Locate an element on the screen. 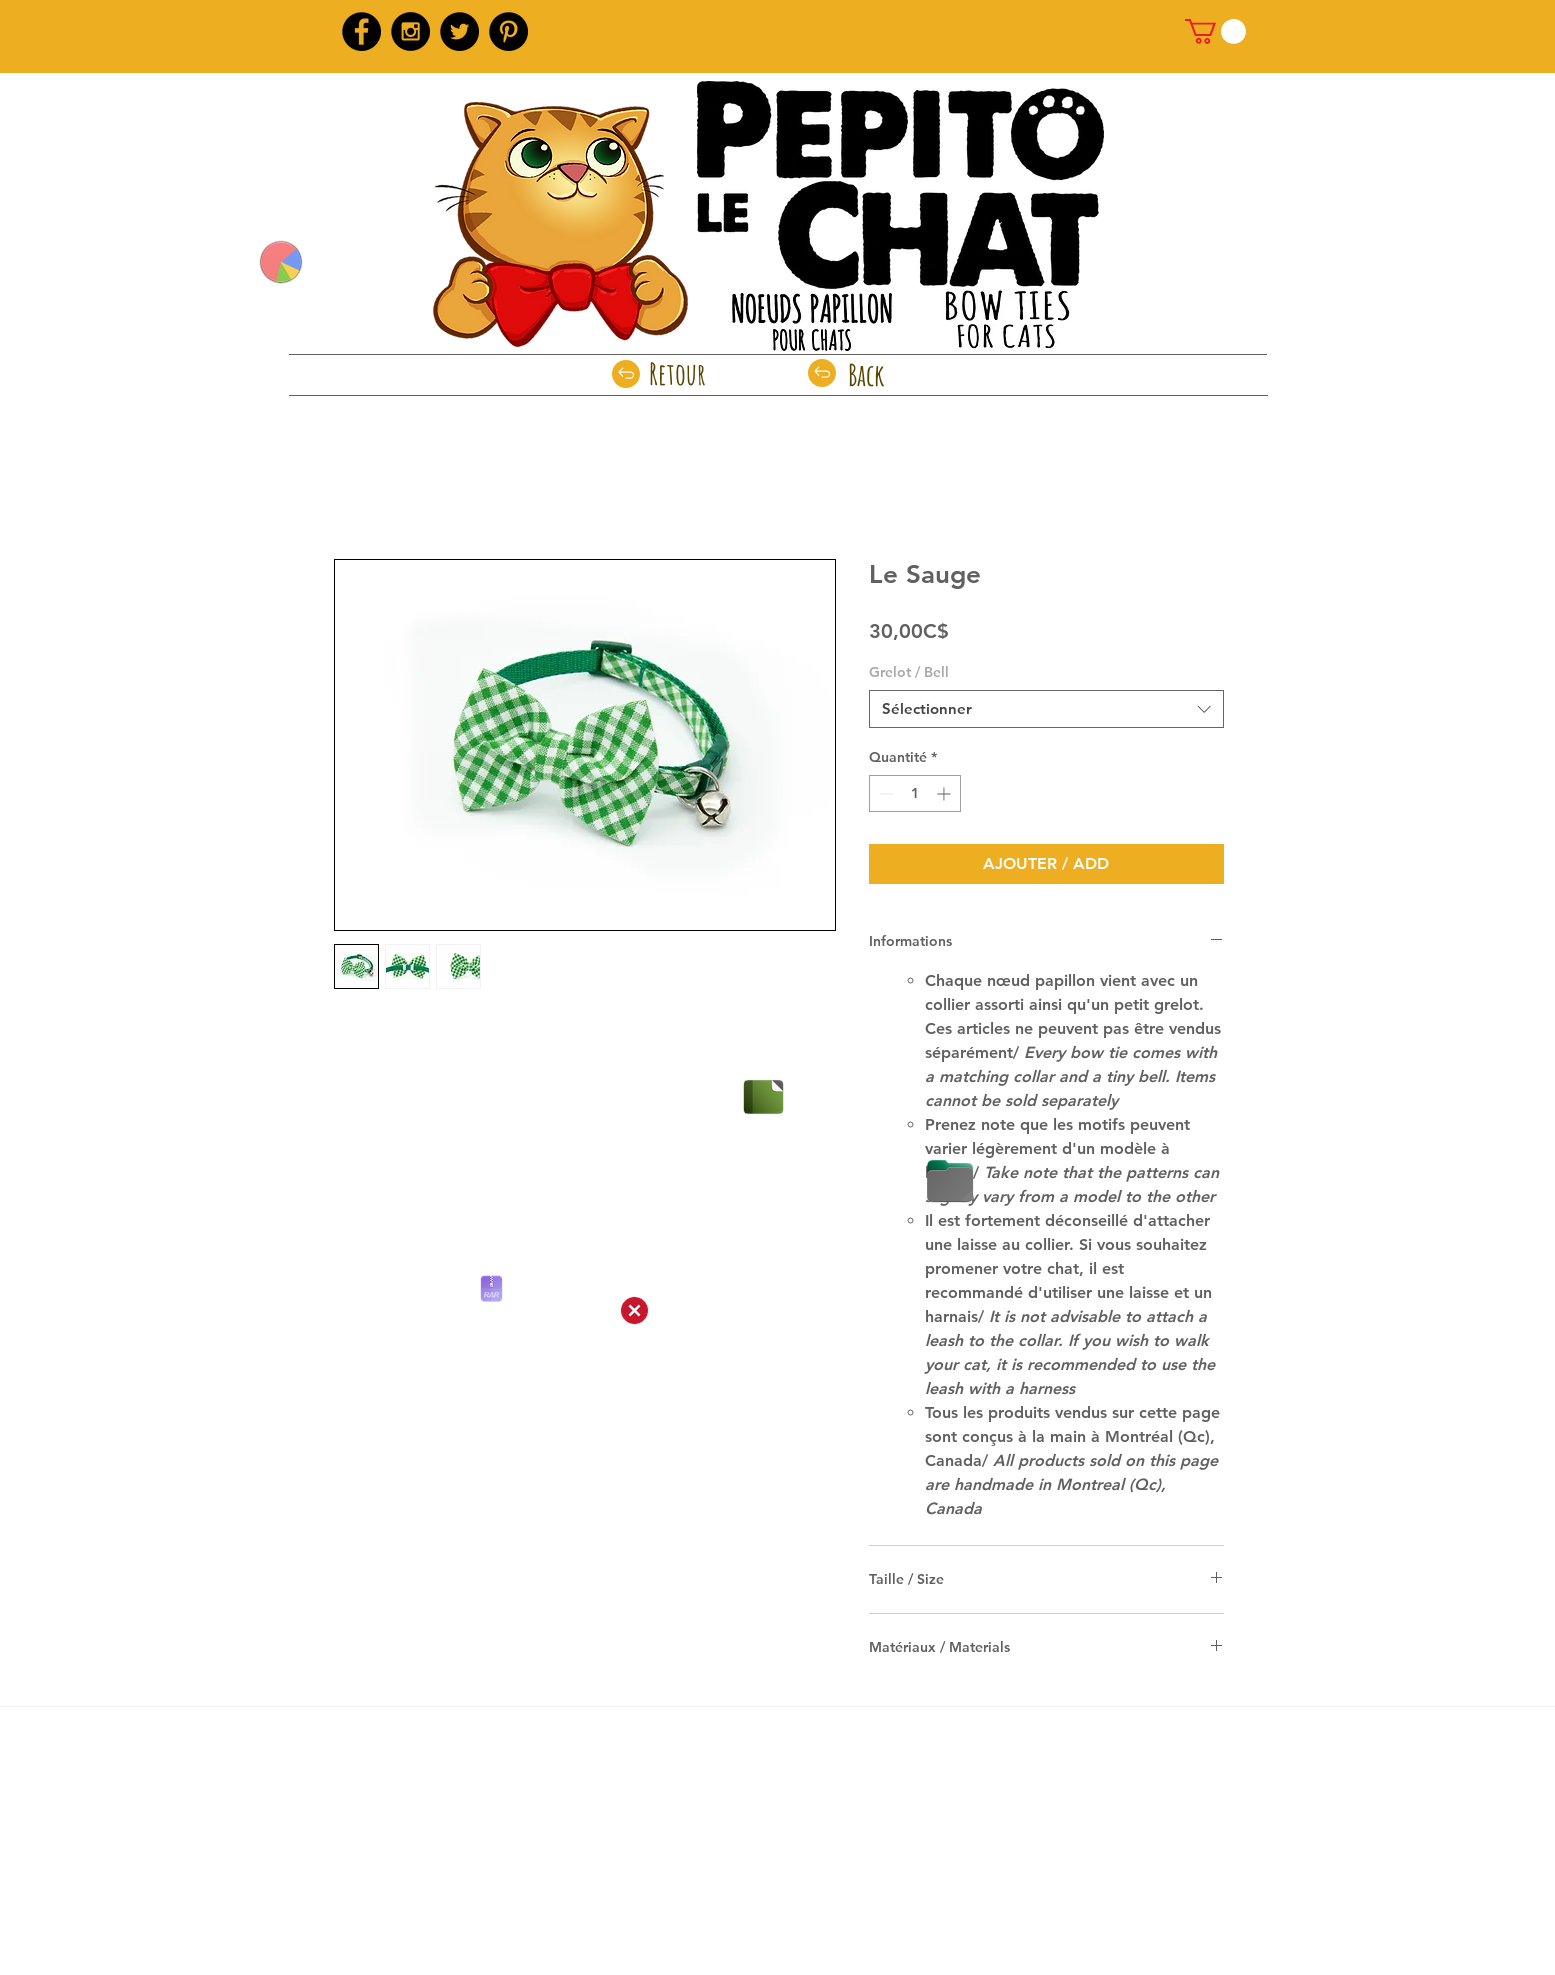  close the current dialog or window is located at coordinates (634, 1310).